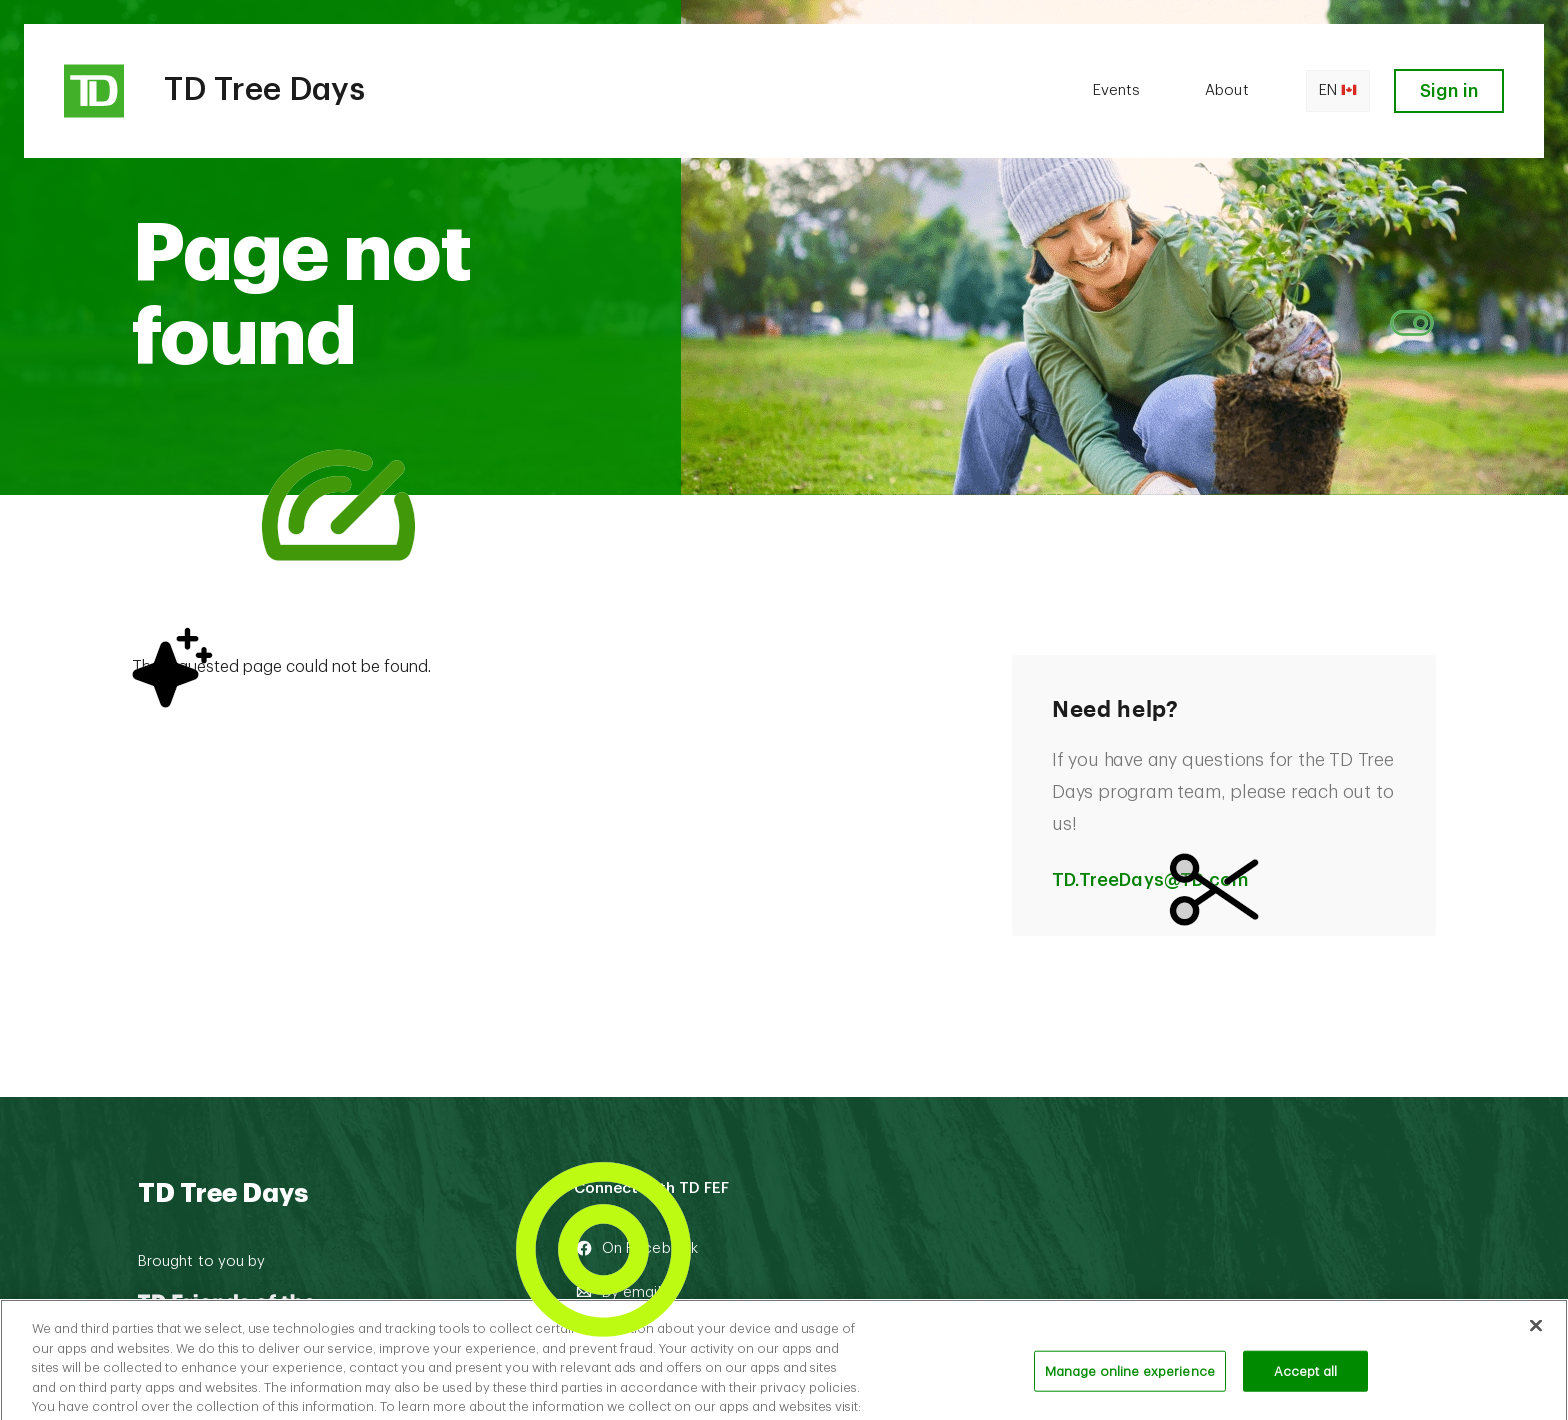 The width and height of the screenshot is (1568, 1420). What do you see at coordinates (603, 1249) in the screenshot?
I see `select a single option from a list` at bounding box center [603, 1249].